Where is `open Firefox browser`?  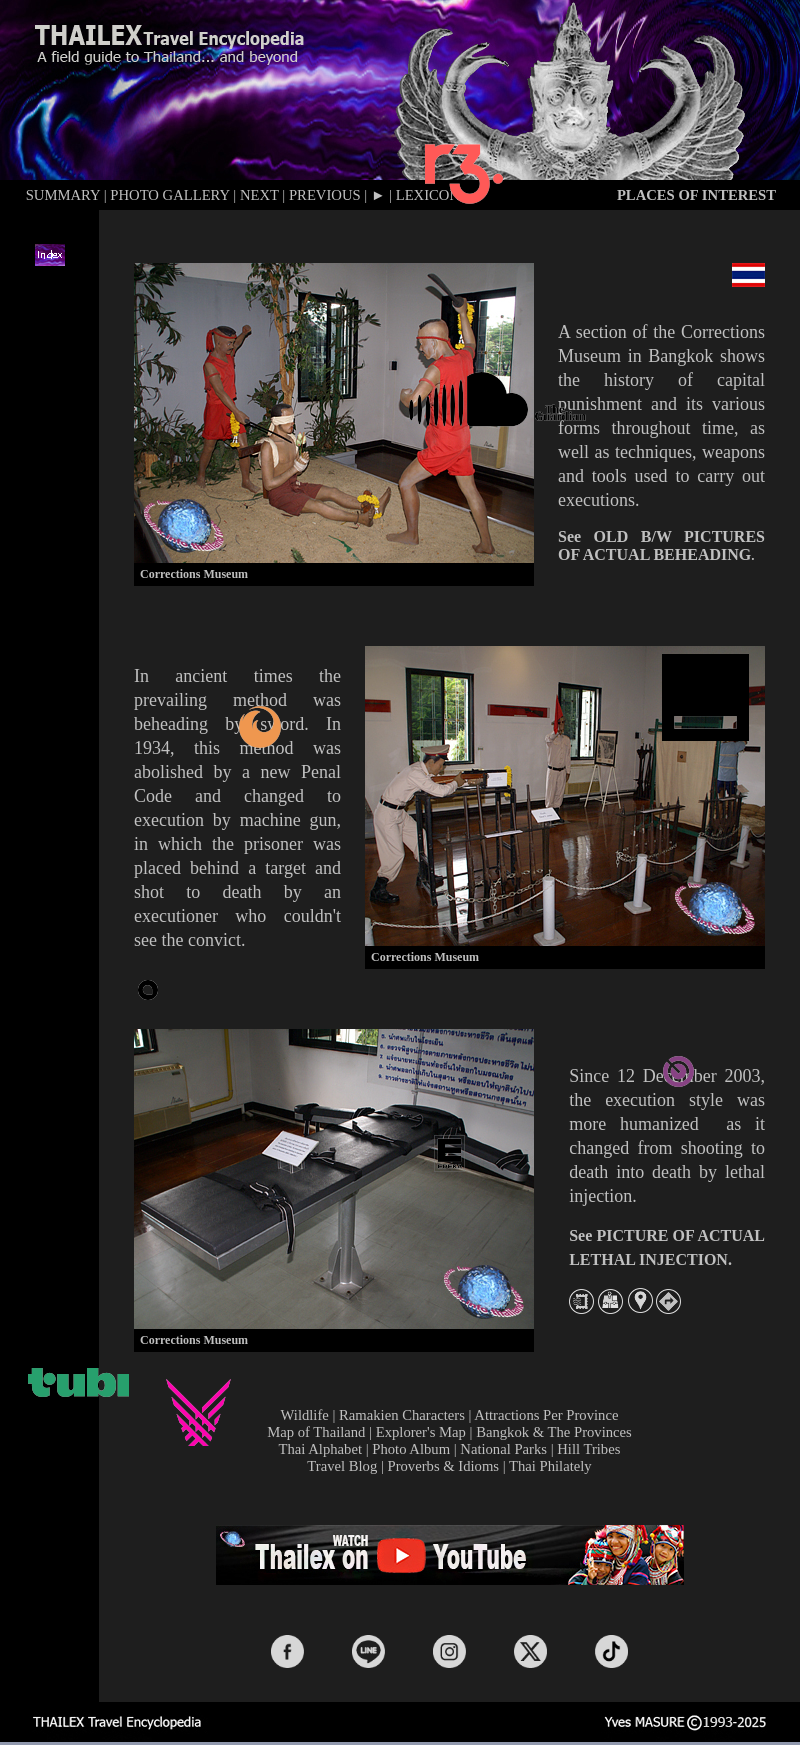 open Firefox browser is located at coordinates (260, 727).